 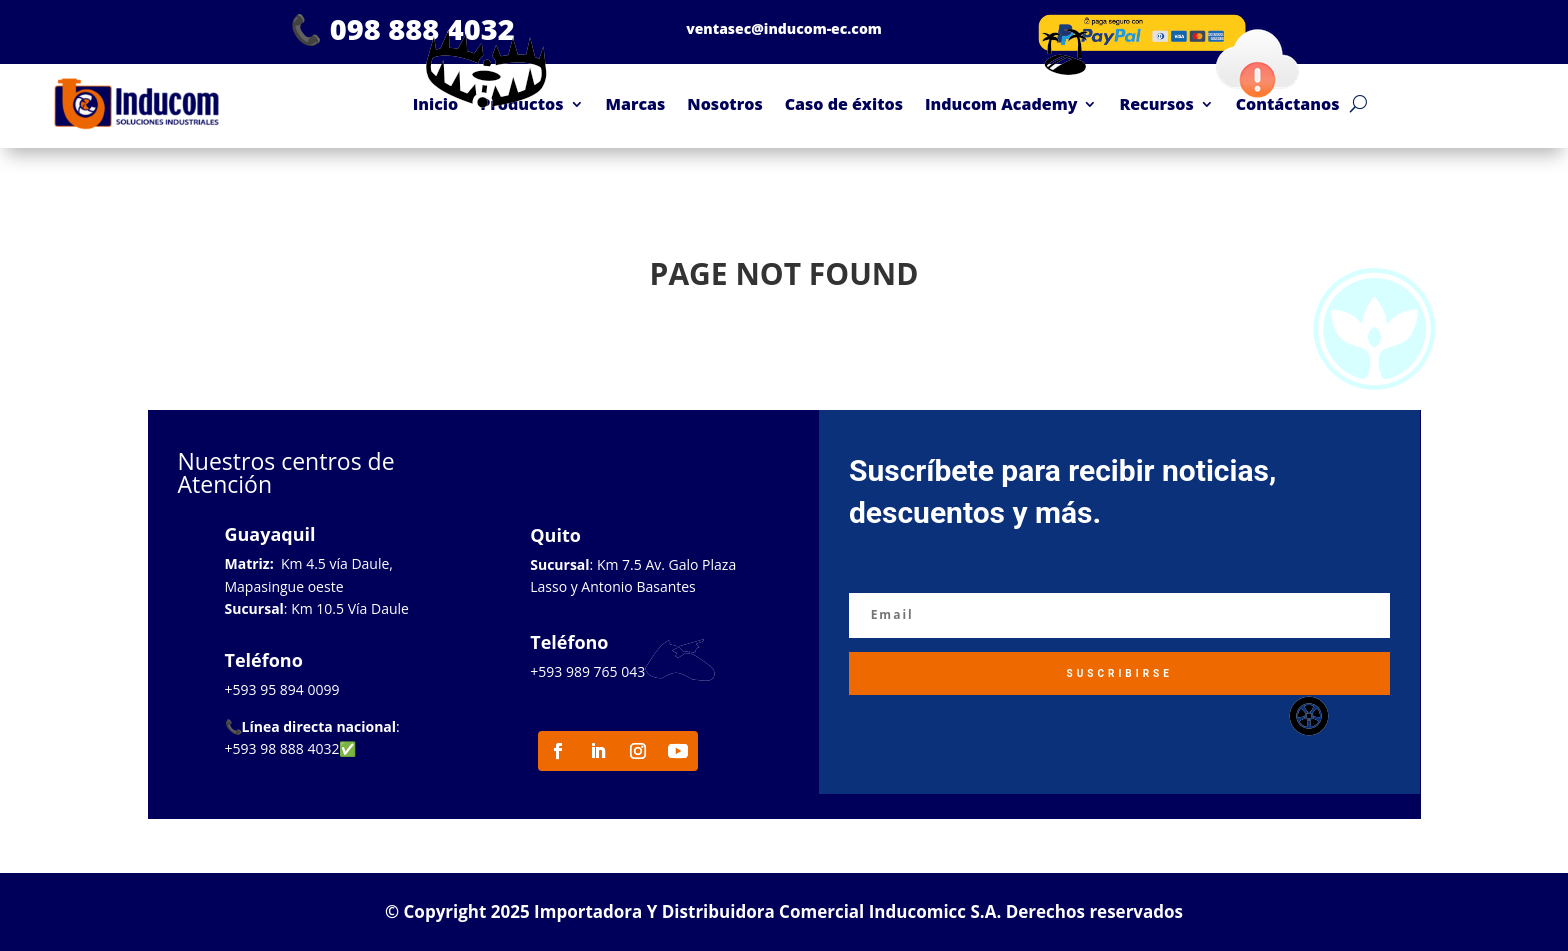 What do you see at coordinates (486, 65) in the screenshot?
I see `set a trap for enemies or animals` at bounding box center [486, 65].